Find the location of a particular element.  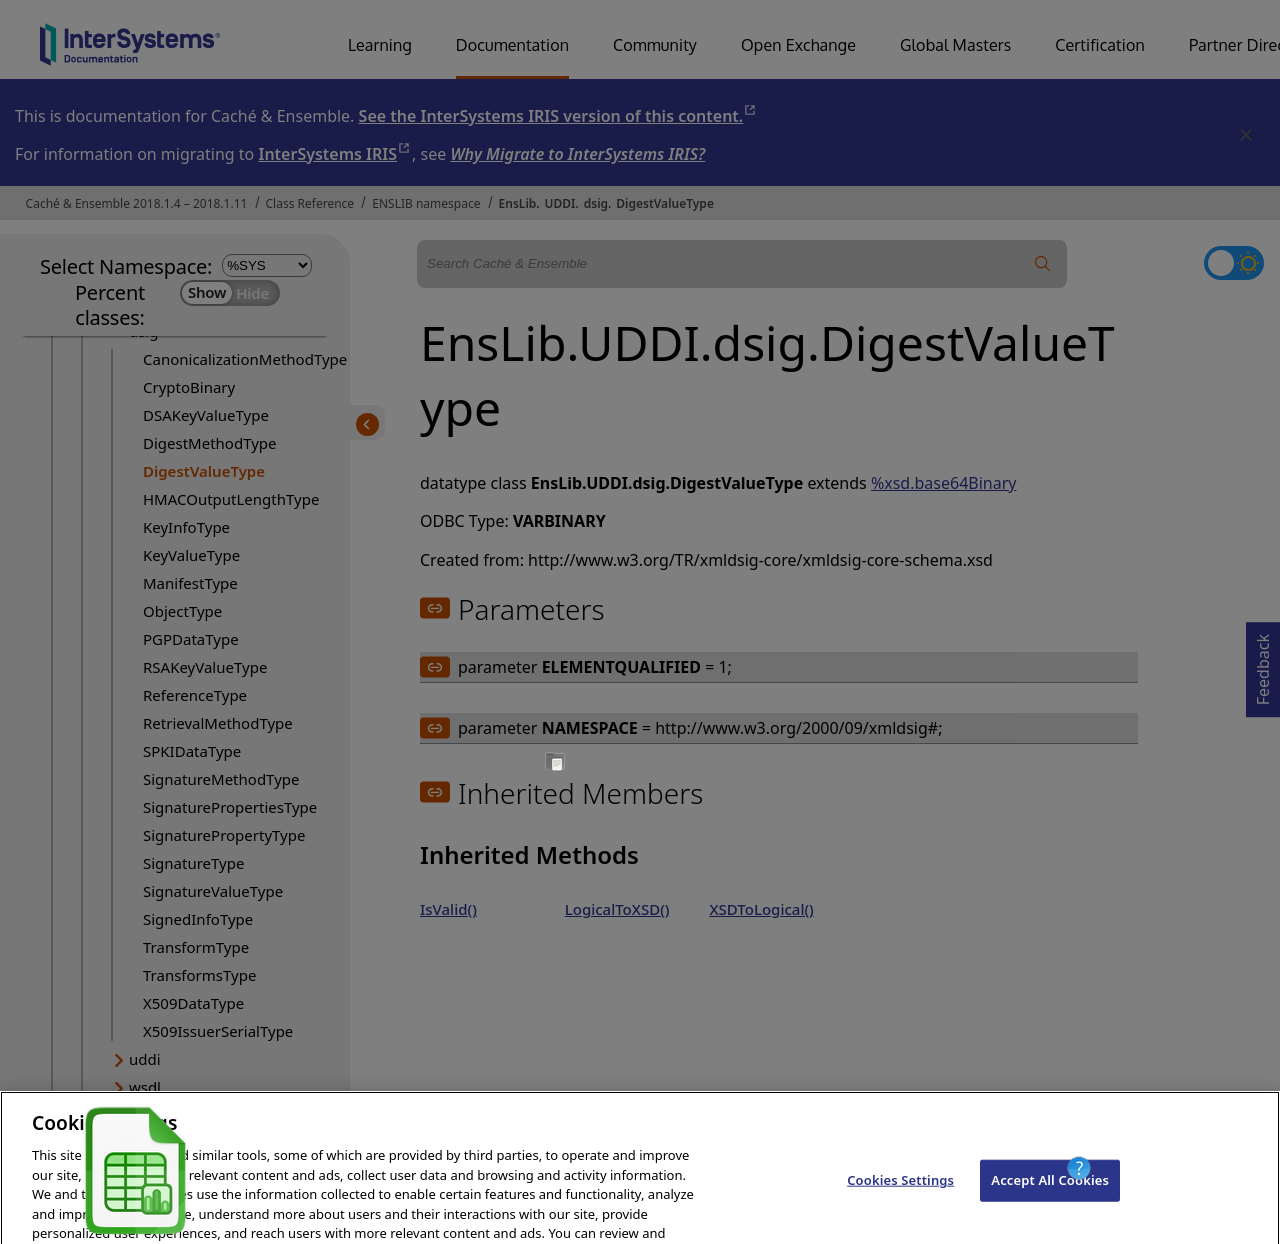

access help documentation or support is located at coordinates (1079, 1168).